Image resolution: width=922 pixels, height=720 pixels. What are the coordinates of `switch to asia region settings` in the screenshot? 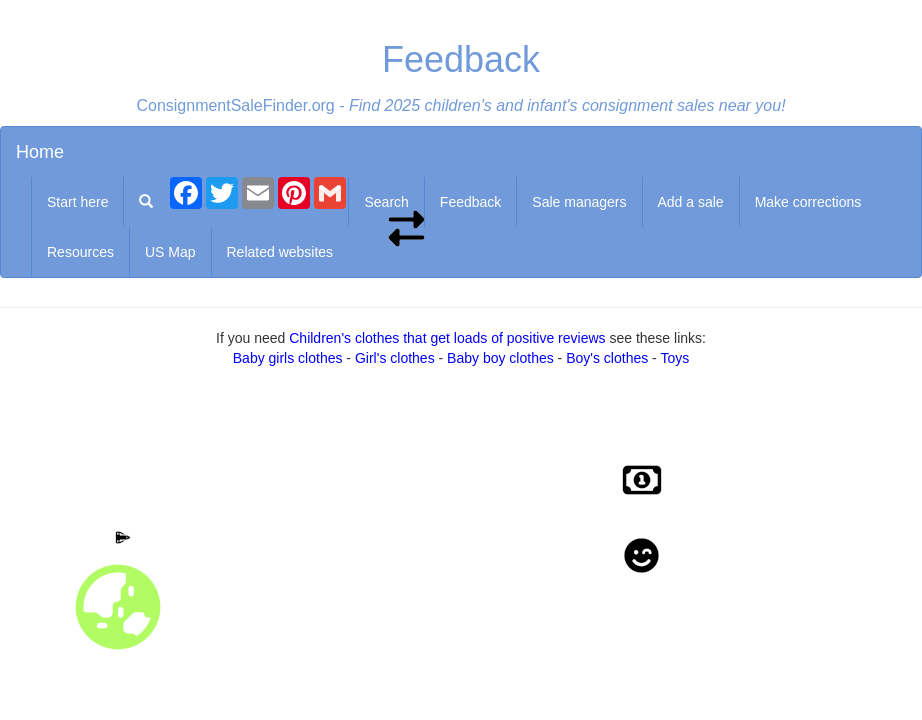 It's located at (118, 607).